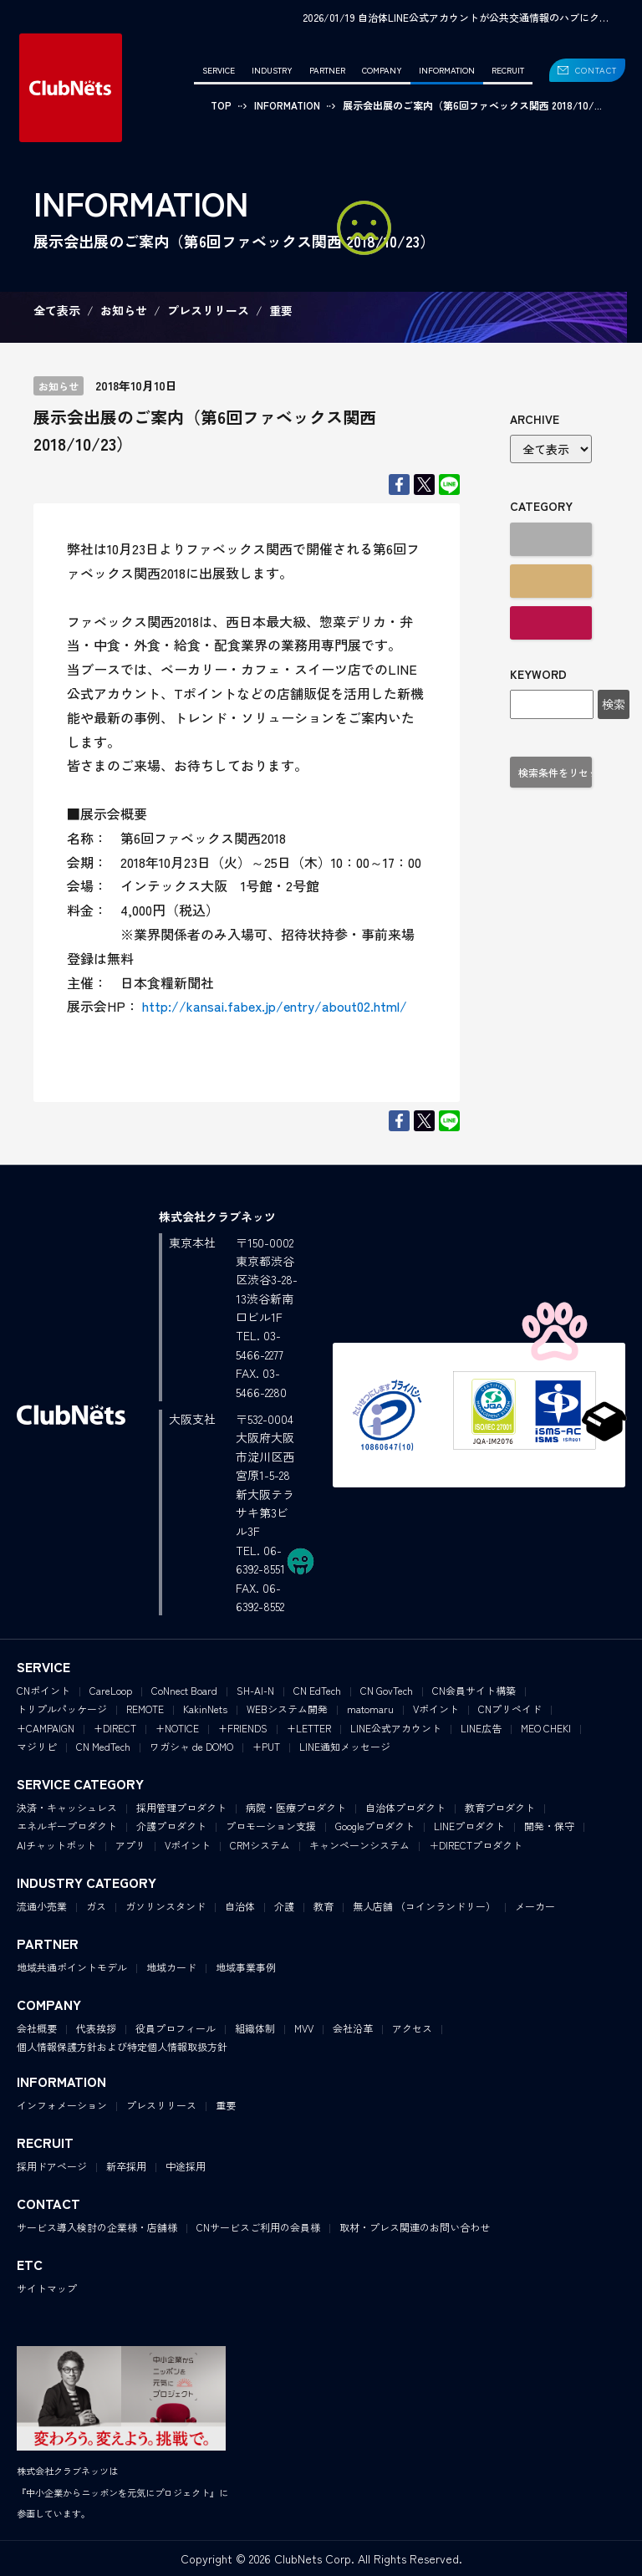 This screenshot has width=642, height=2576. I want to click on insert a playful or silly emoji reaction, so click(300, 1561).